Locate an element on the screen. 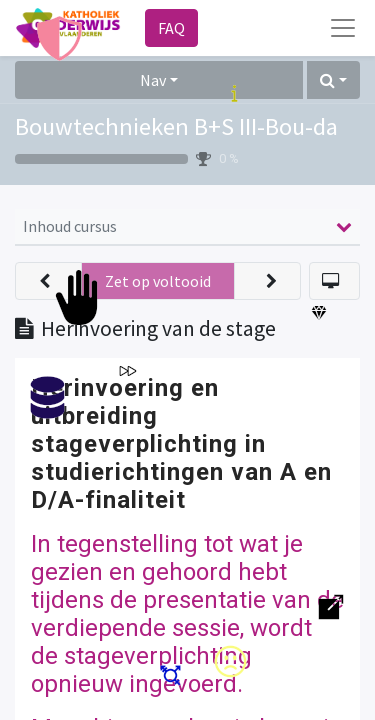 This screenshot has width=375, height=720. skip to the next track is located at coordinates (128, 371).